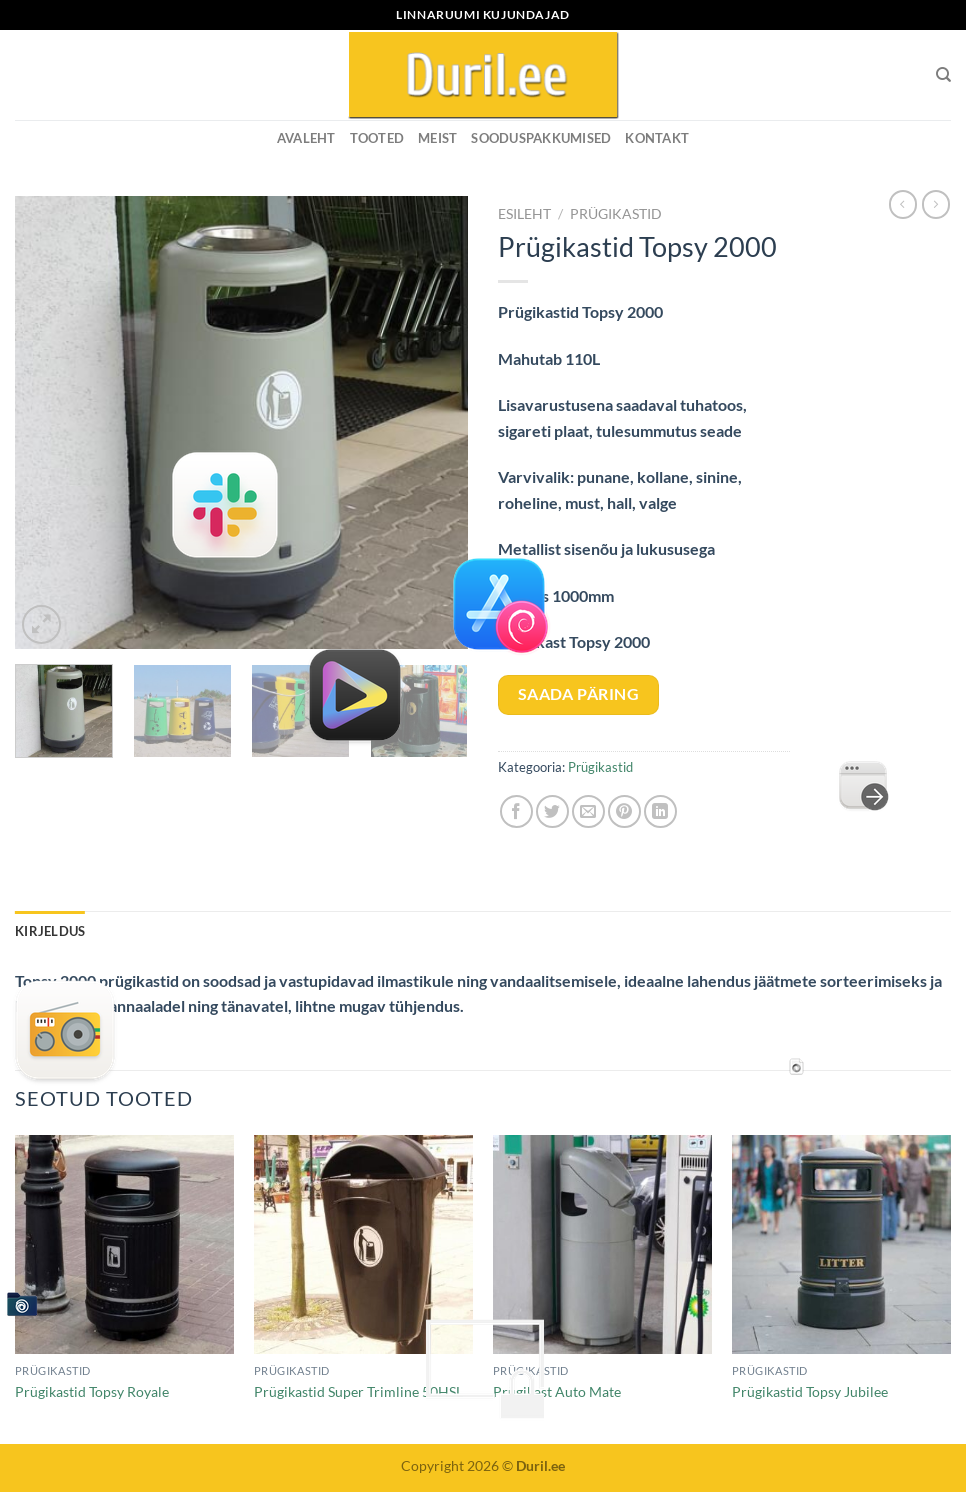 The width and height of the screenshot is (966, 1492). Describe the element at coordinates (863, 785) in the screenshot. I see `run or execute the current application` at that location.